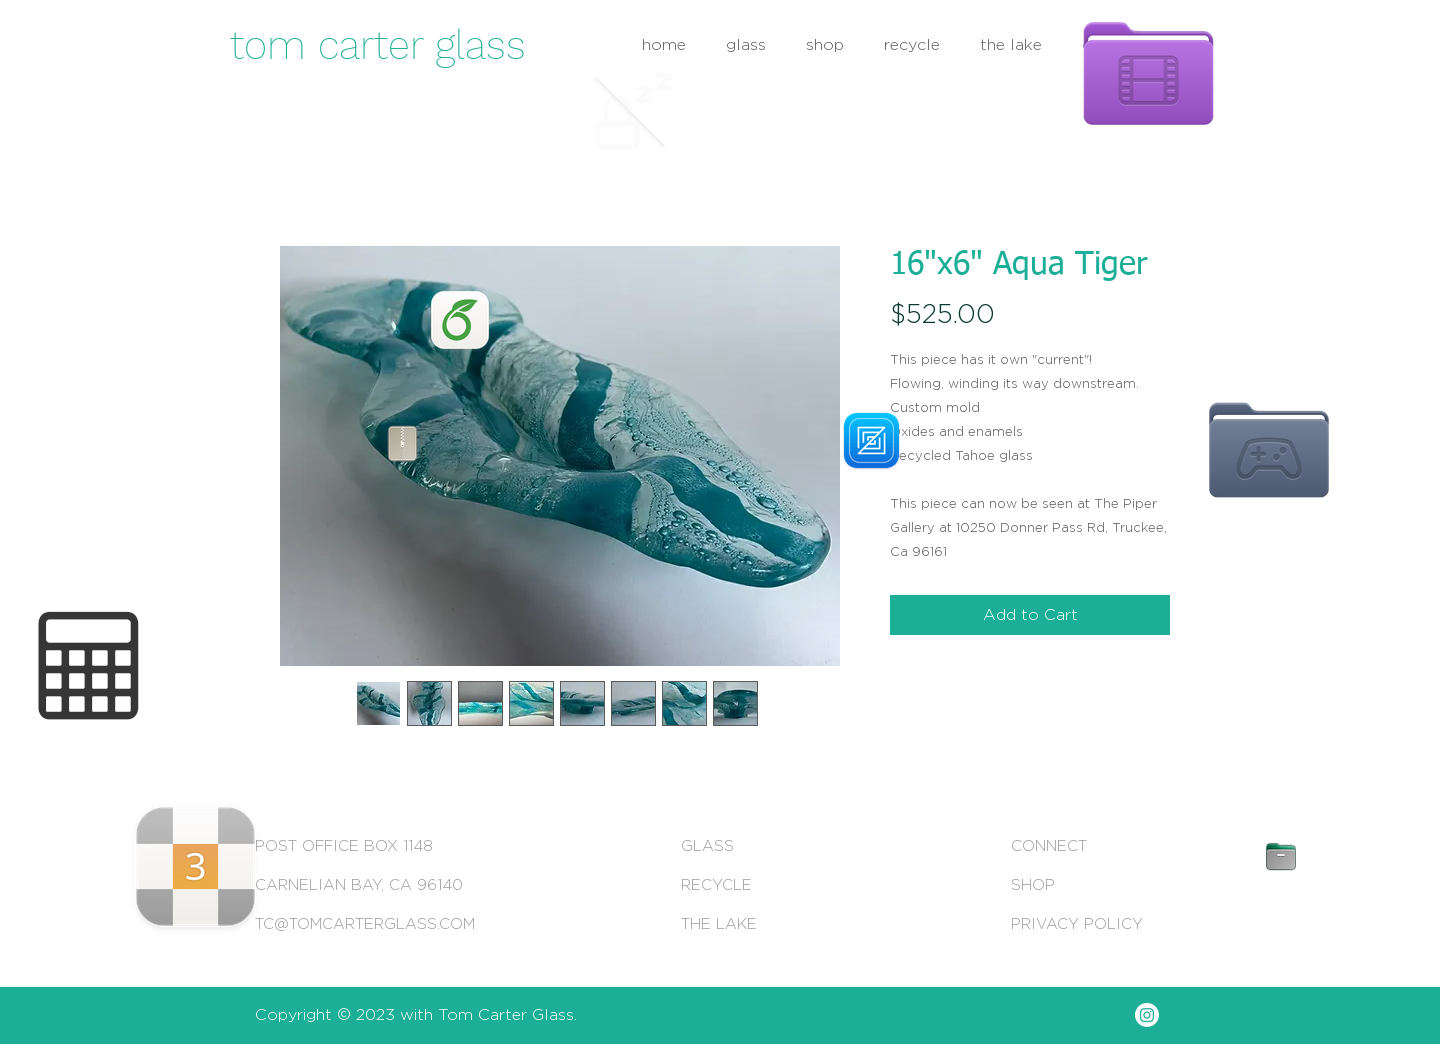 The width and height of the screenshot is (1440, 1044). Describe the element at coordinates (1269, 450) in the screenshot. I see `open your games folder` at that location.